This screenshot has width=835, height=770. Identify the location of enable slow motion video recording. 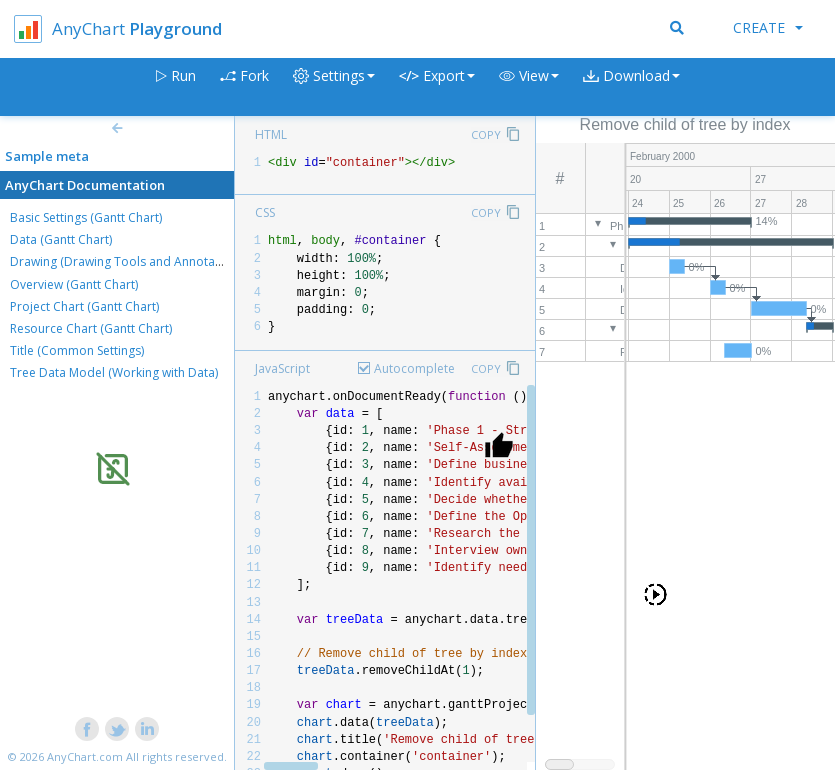
(655, 594).